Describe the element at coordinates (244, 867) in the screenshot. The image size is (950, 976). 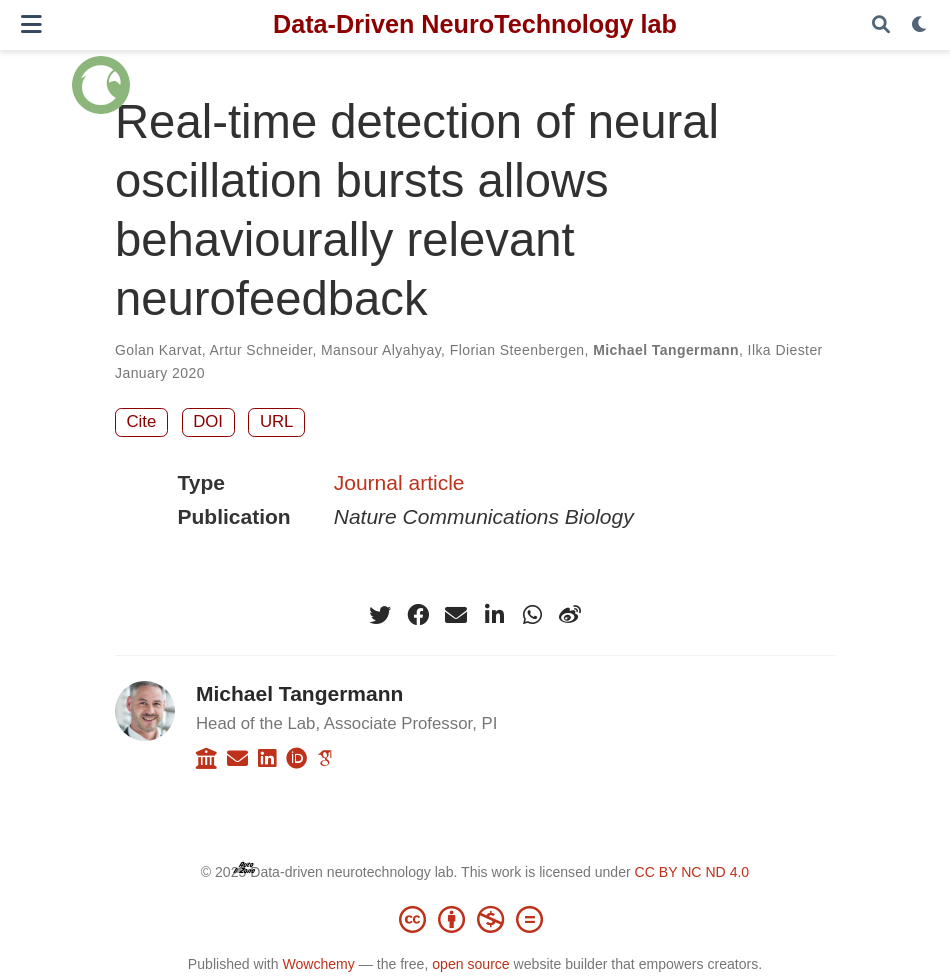
I see `visit the AutoZone website or app` at that location.